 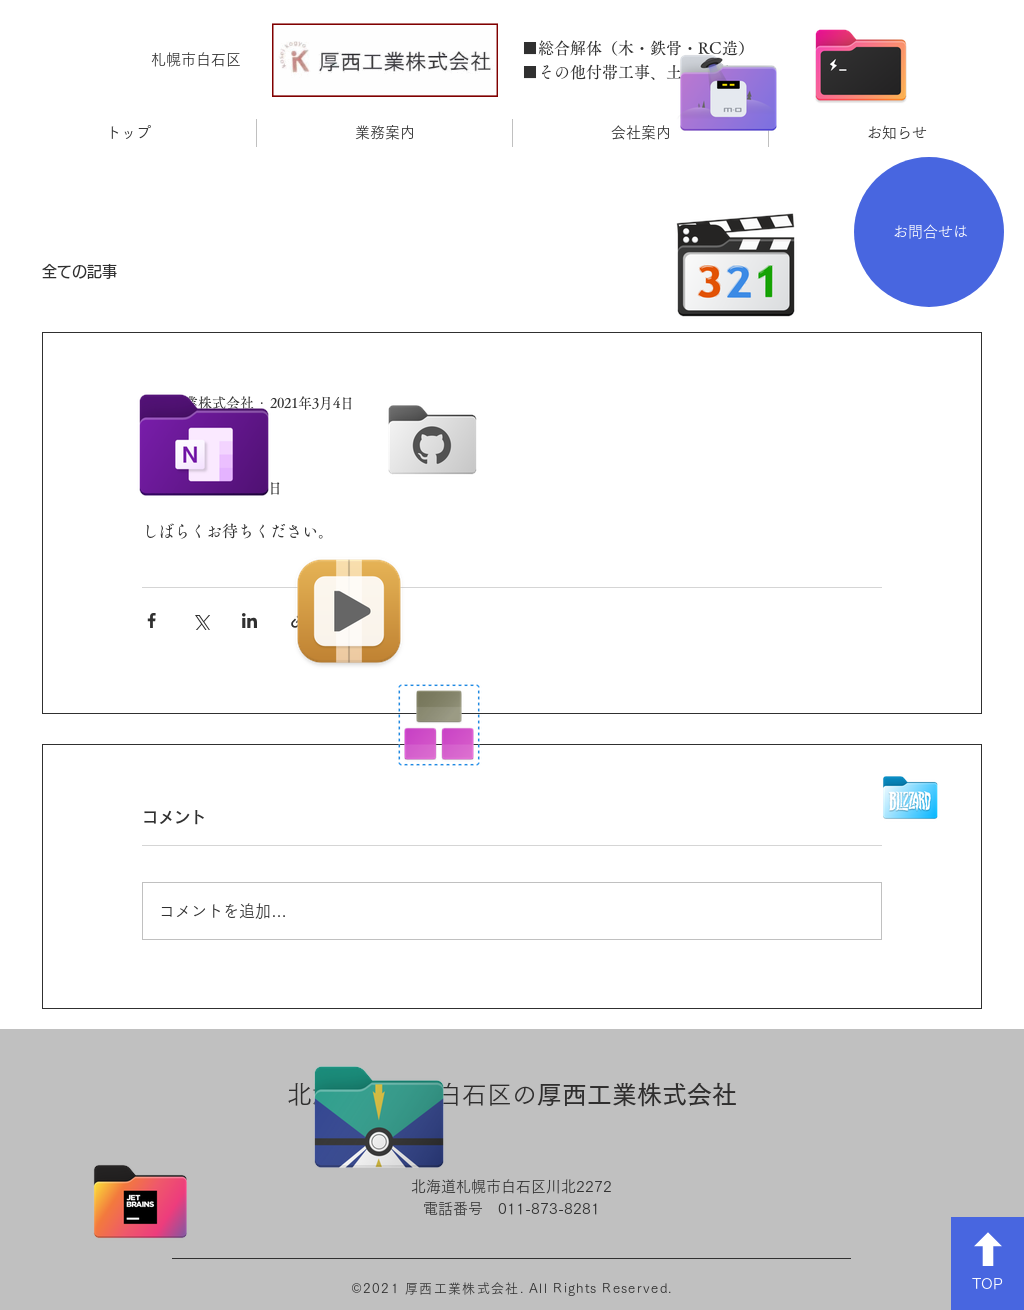 I want to click on open folder containing media player classic files, so click(x=735, y=273).